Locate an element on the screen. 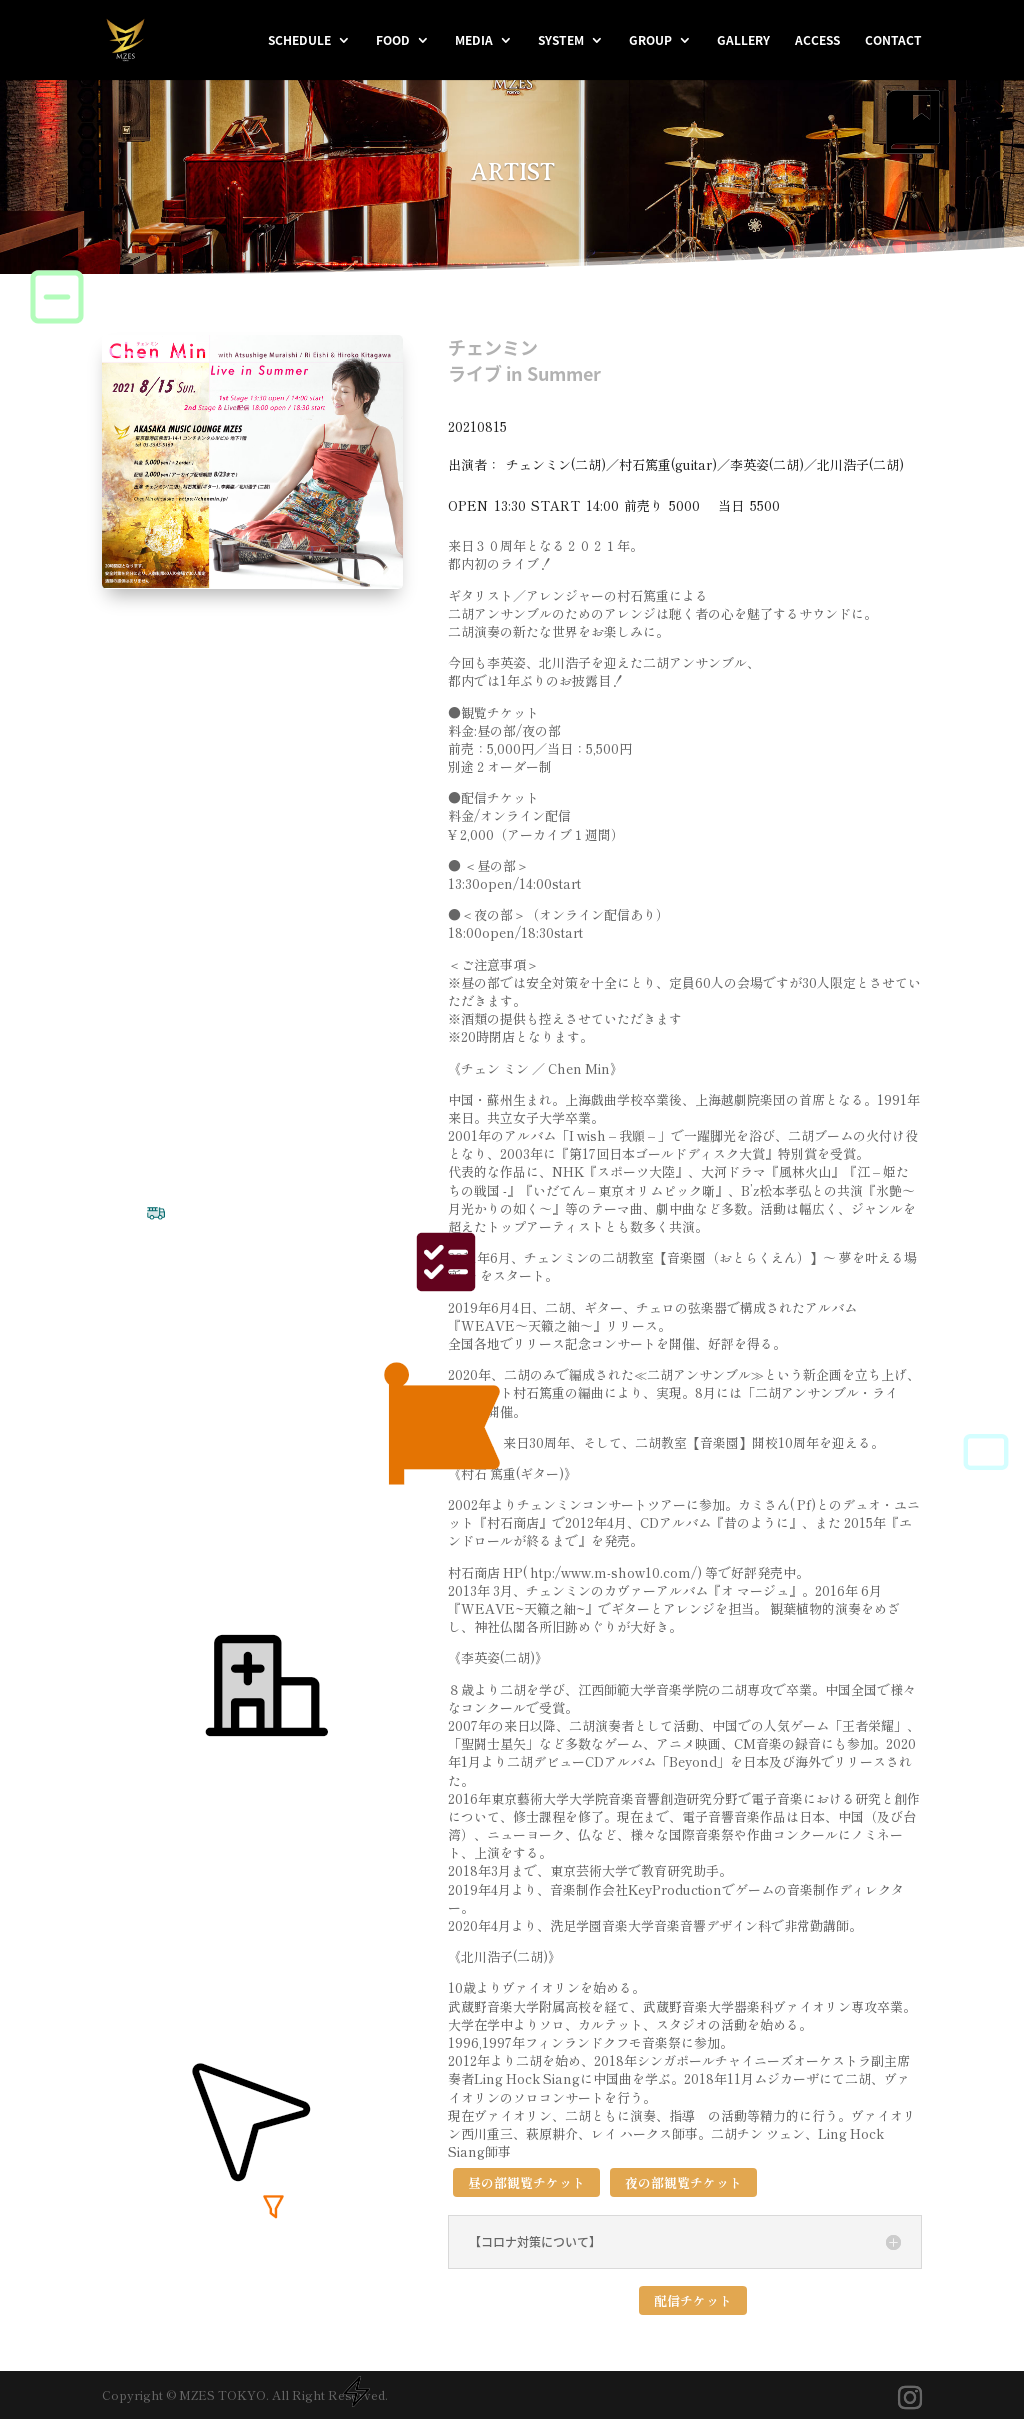 The height and width of the screenshot is (2419, 1024). Font Awesome brand logo is located at coordinates (442, 1423).